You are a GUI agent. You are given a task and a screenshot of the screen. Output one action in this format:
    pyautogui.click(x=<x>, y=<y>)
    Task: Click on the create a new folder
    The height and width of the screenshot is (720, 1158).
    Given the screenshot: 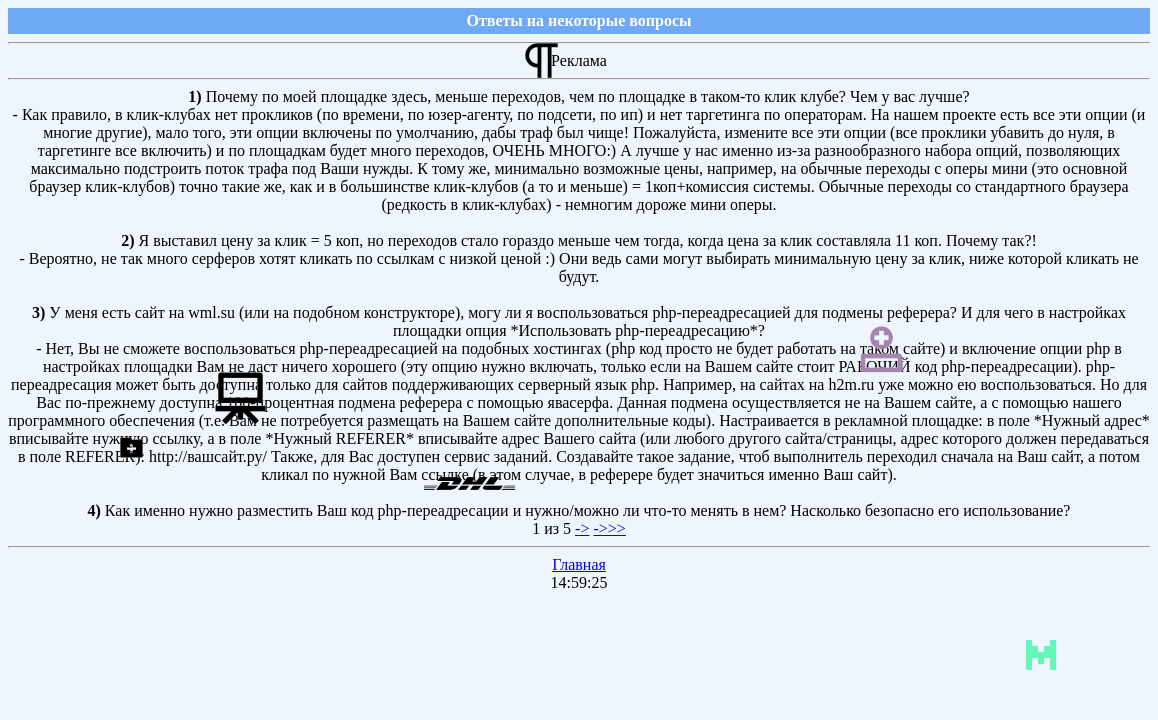 What is the action you would take?
    pyautogui.click(x=131, y=447)
    